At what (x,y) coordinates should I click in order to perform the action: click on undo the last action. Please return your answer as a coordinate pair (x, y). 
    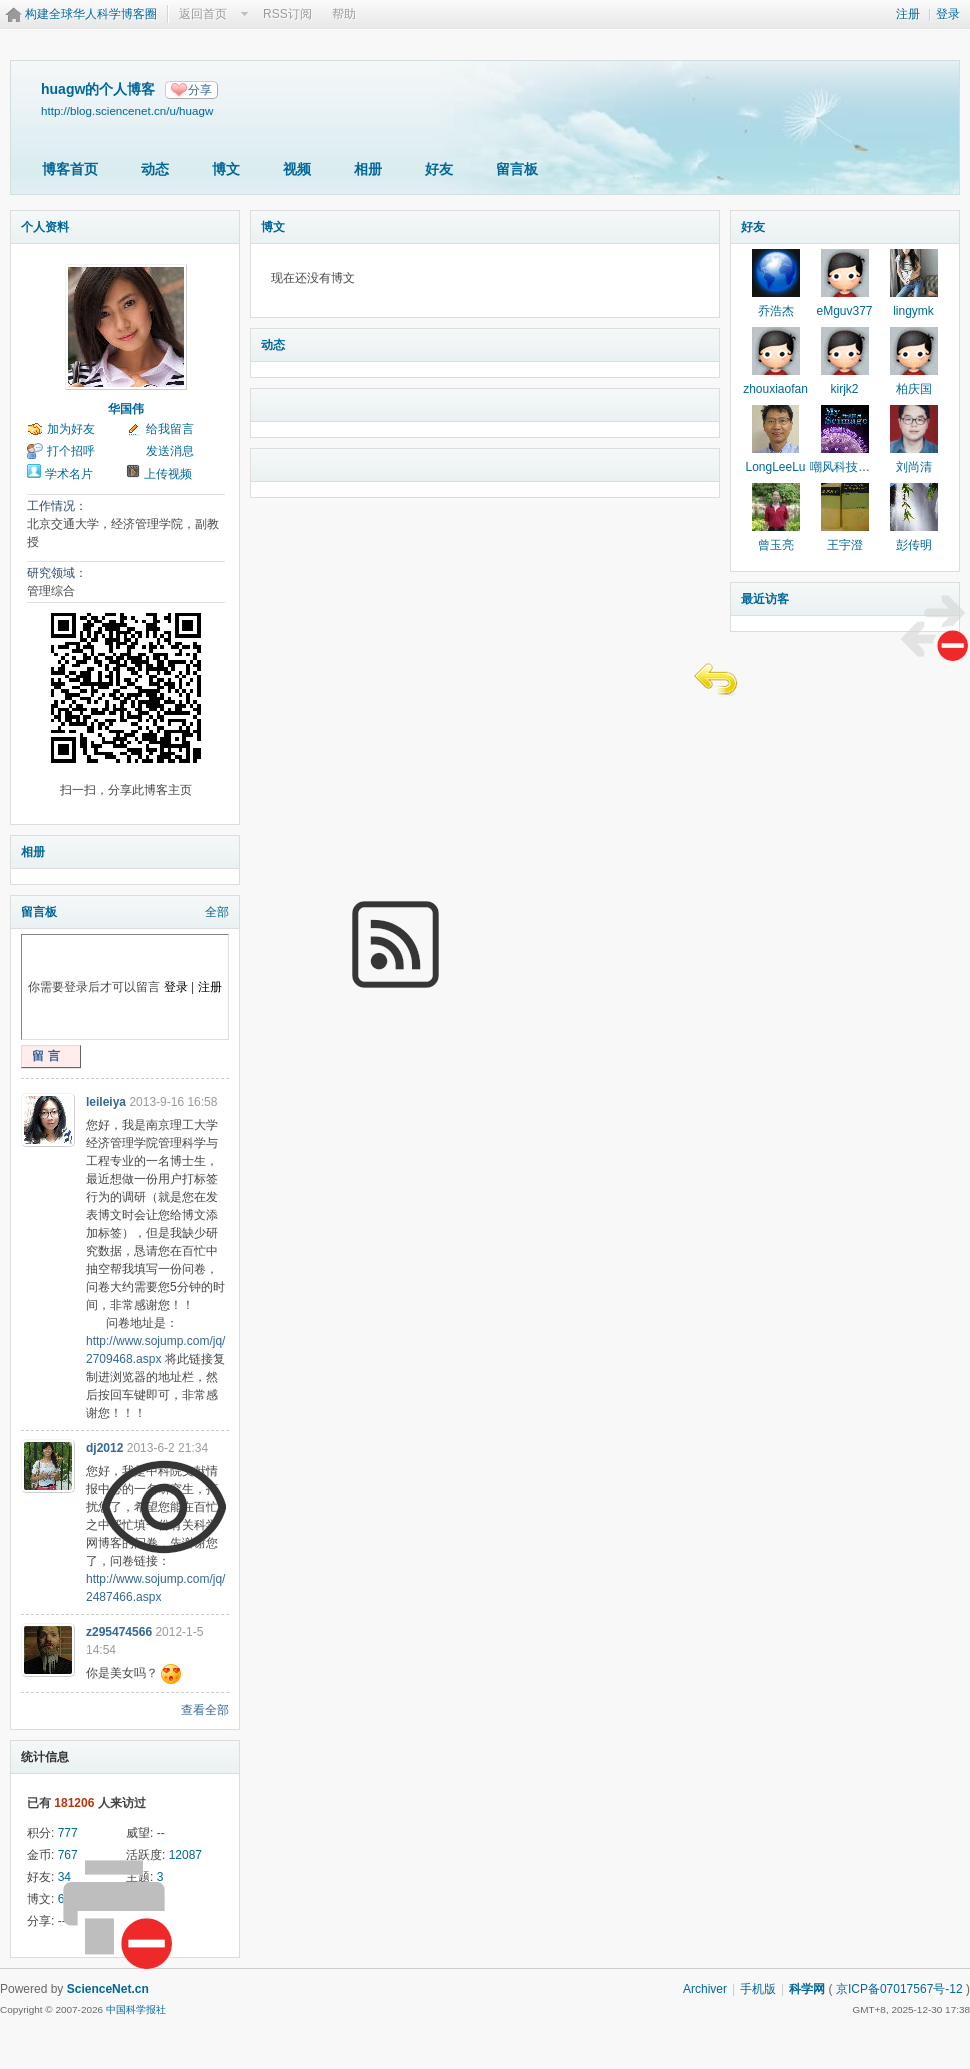
    Looking at the image, I should click on (715, 677).